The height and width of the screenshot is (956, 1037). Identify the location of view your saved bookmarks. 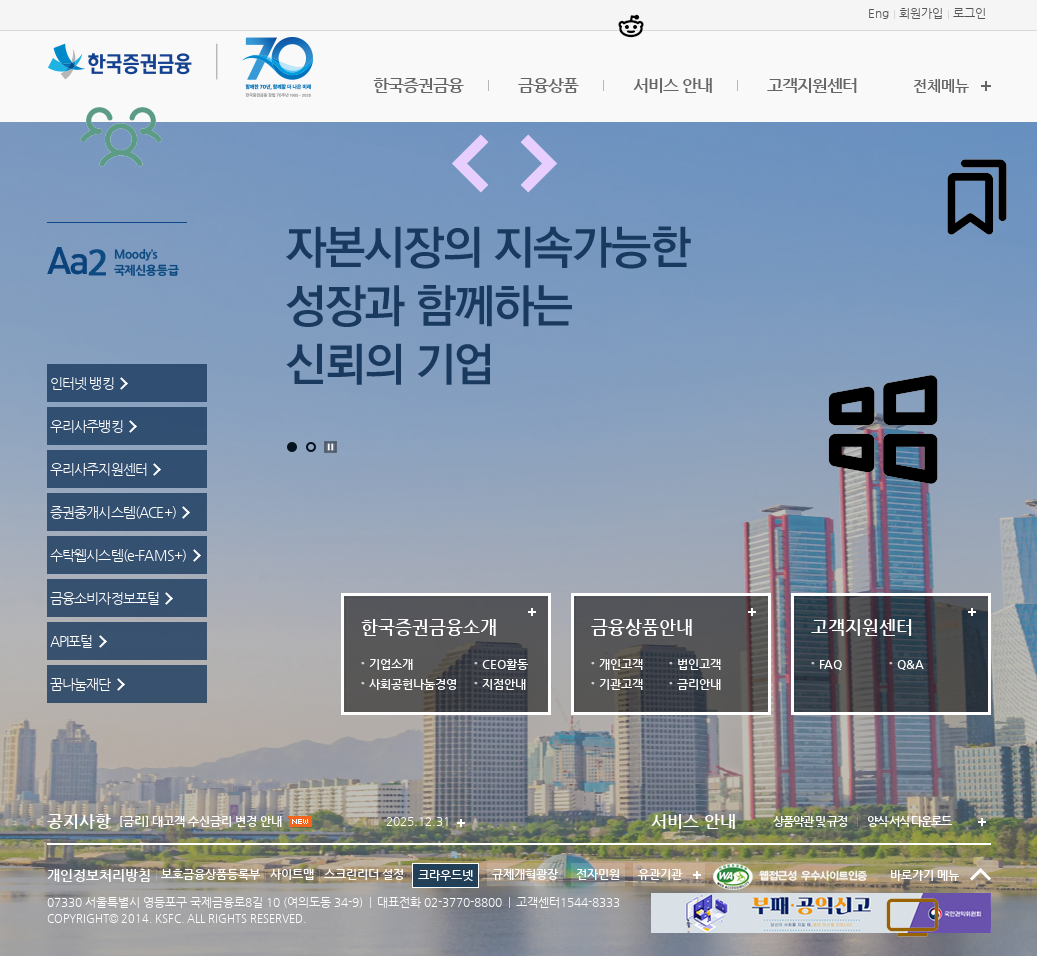
(977, 197).